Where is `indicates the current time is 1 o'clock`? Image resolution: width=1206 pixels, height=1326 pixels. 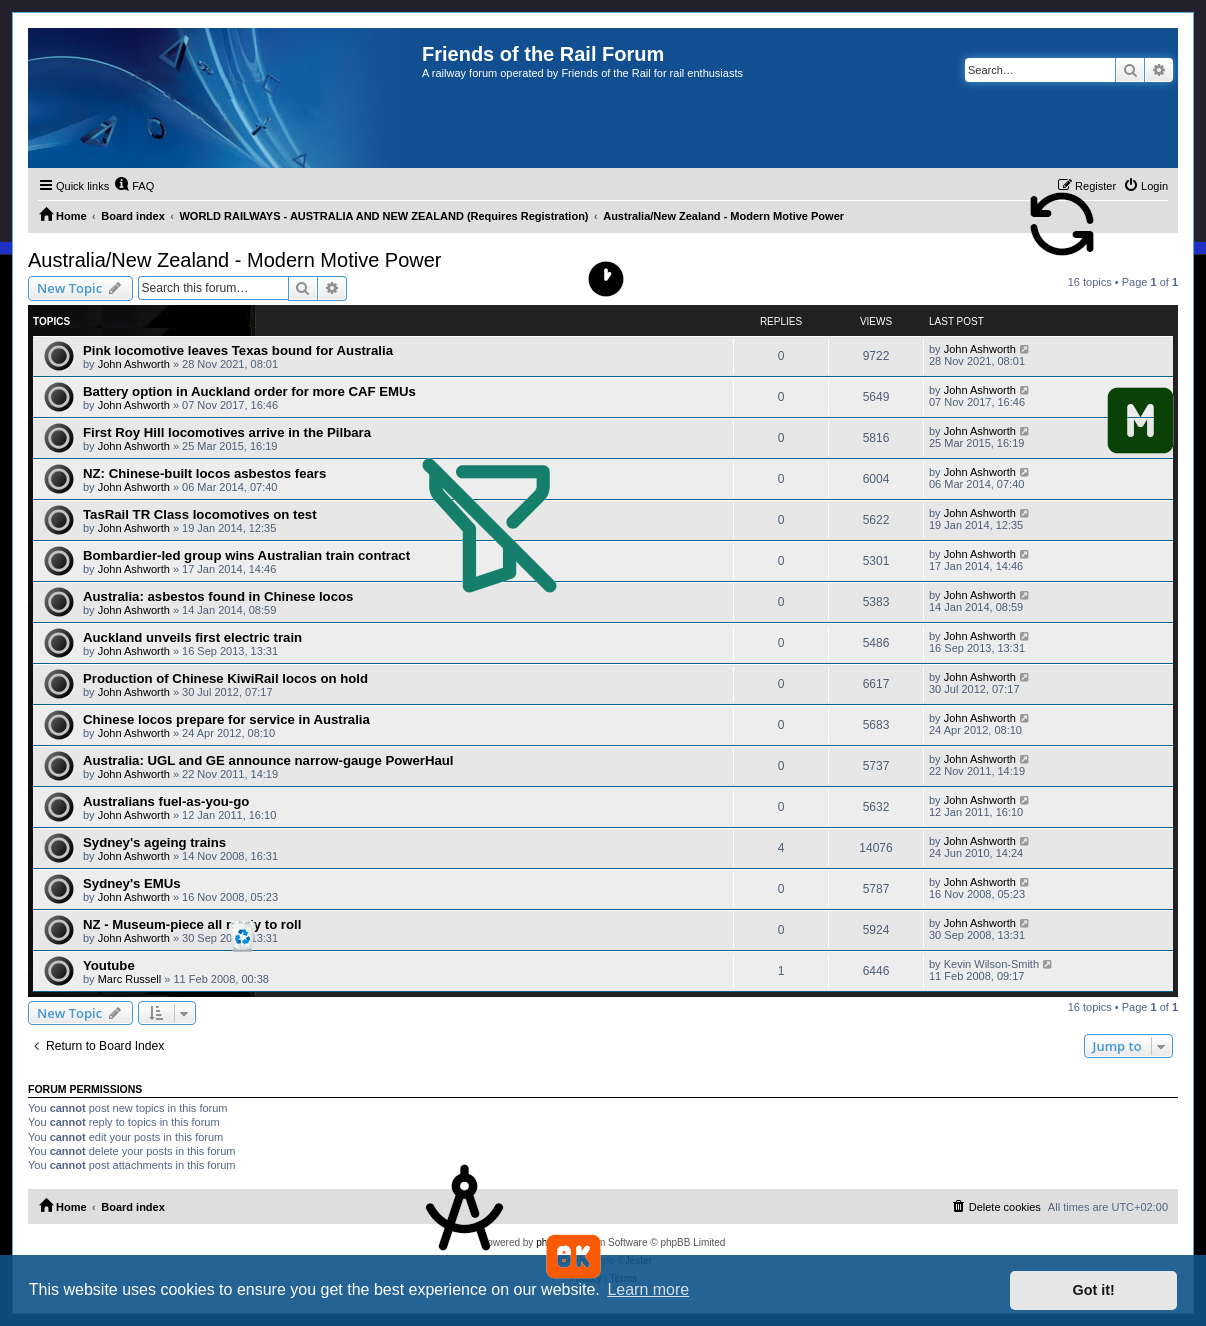 indicates the current time is 1 o'clock is located at coordinates (606, 279).